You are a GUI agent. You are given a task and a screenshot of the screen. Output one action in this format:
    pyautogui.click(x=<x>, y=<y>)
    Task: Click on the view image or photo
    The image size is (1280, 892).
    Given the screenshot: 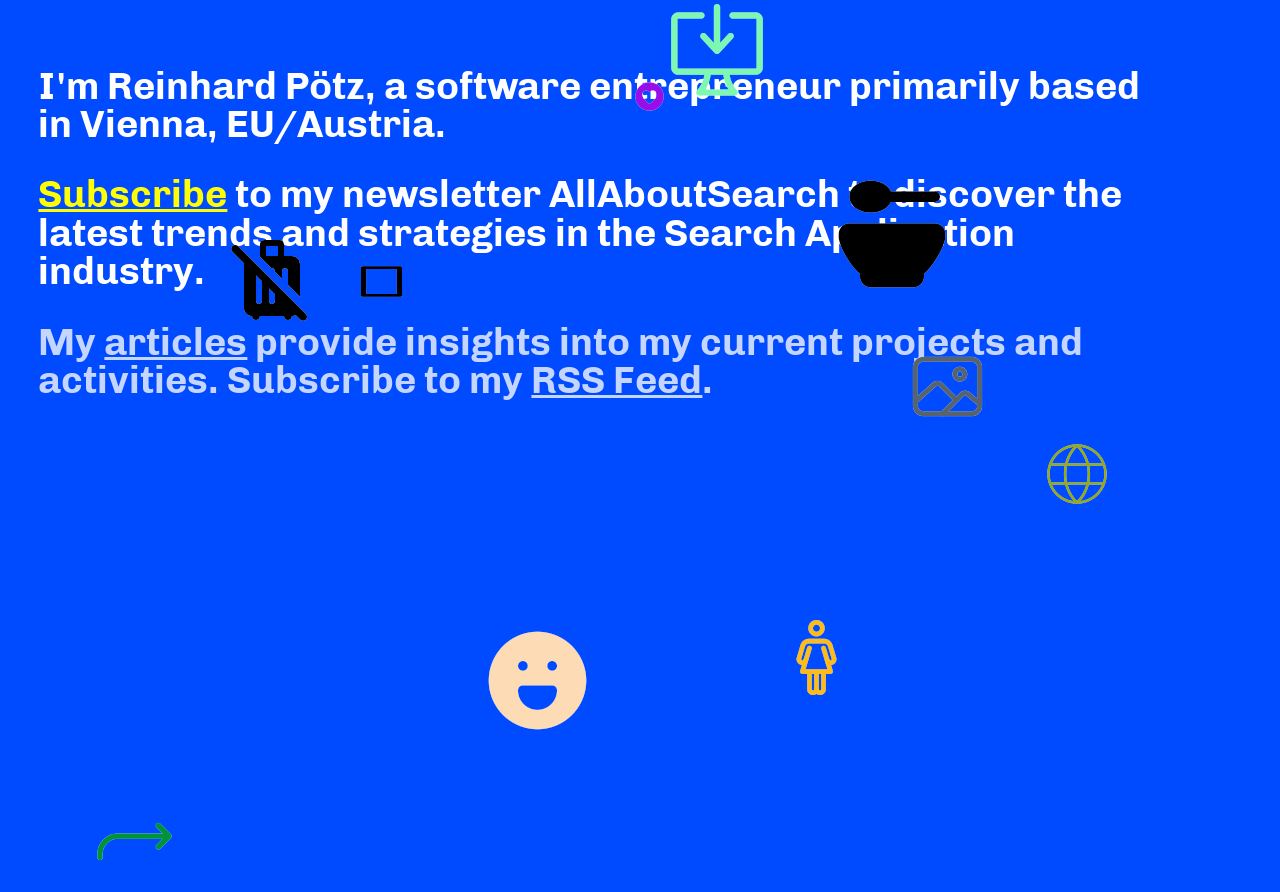 What is the action you would take?
    pyautogui.click(x=947, y=386)
    